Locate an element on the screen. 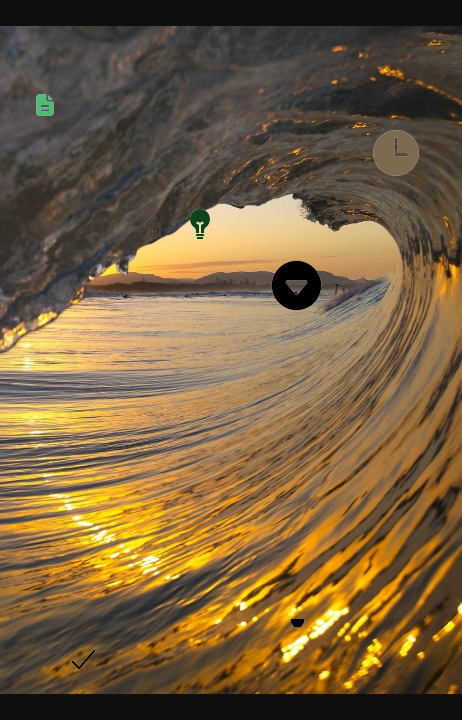 This screenshot has width=462, height=720. access food or recipe section is located at coordinates (297, 622).